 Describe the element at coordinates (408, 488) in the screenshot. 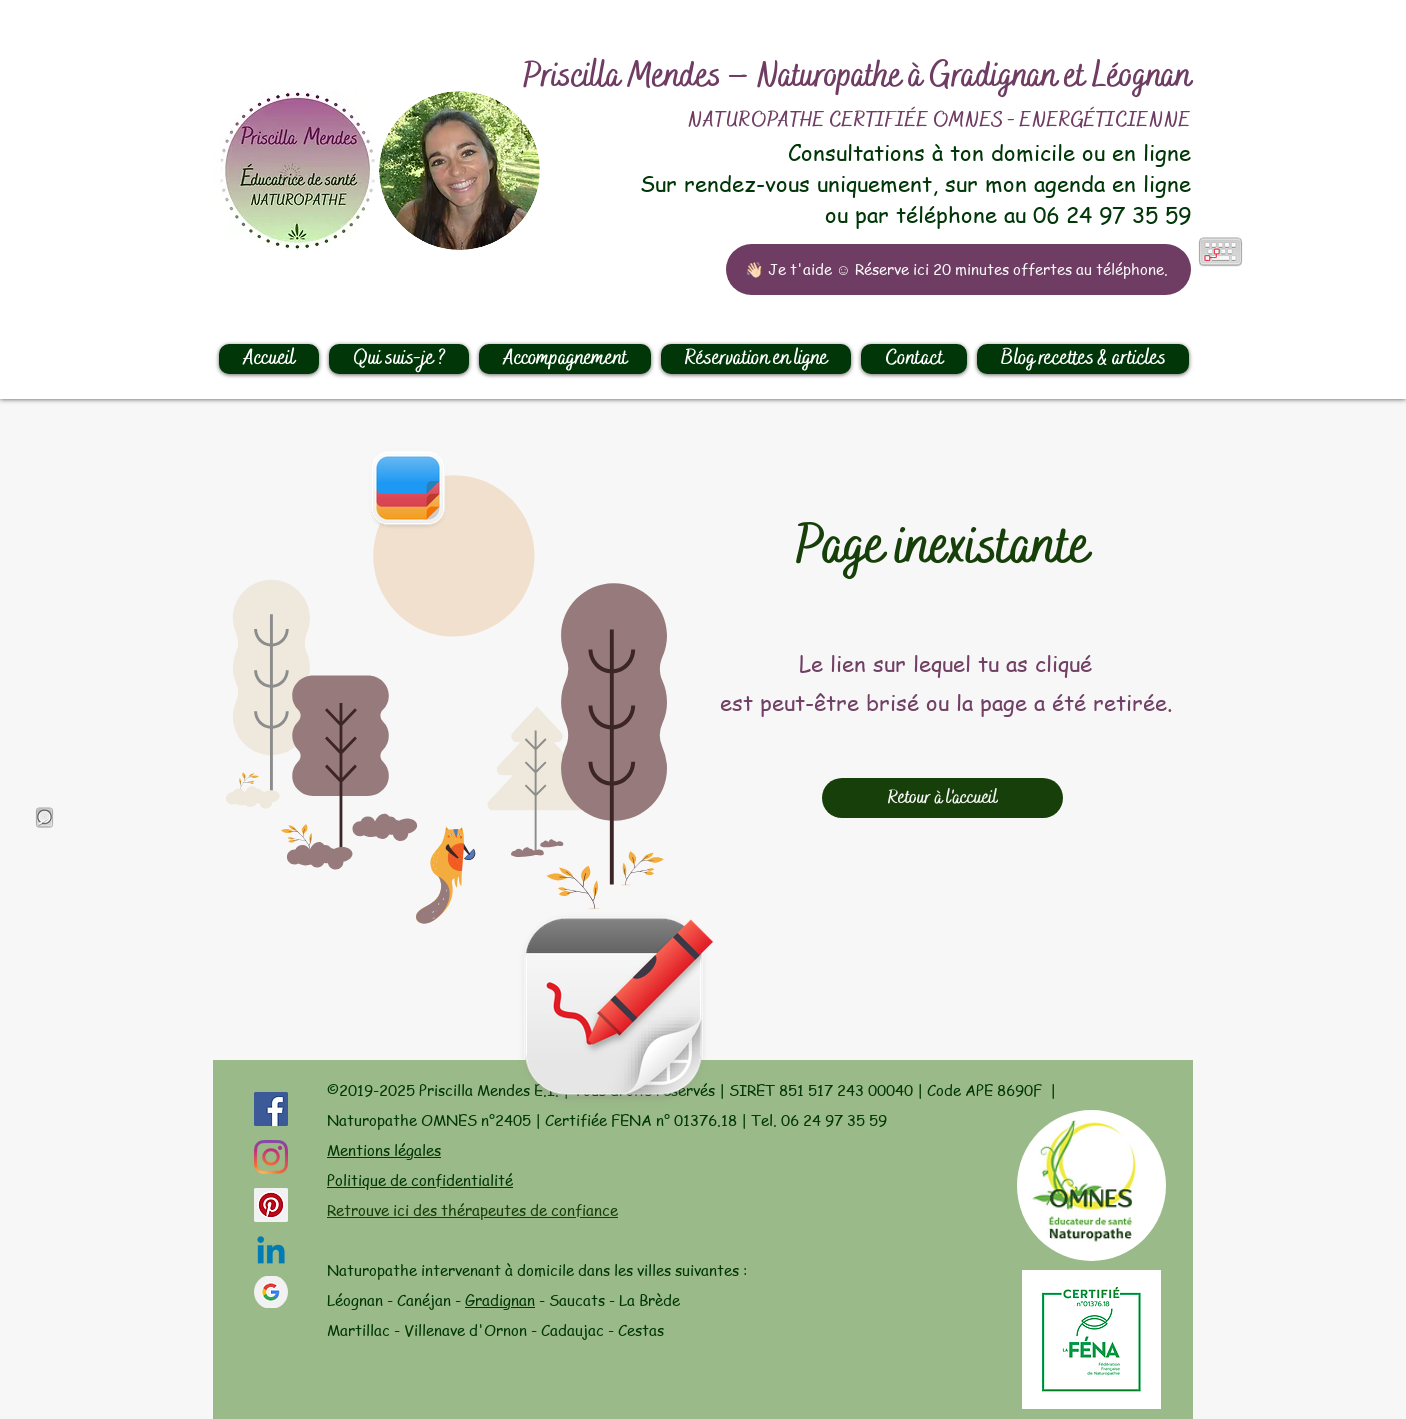

I see `open buho app for mac` at that location.